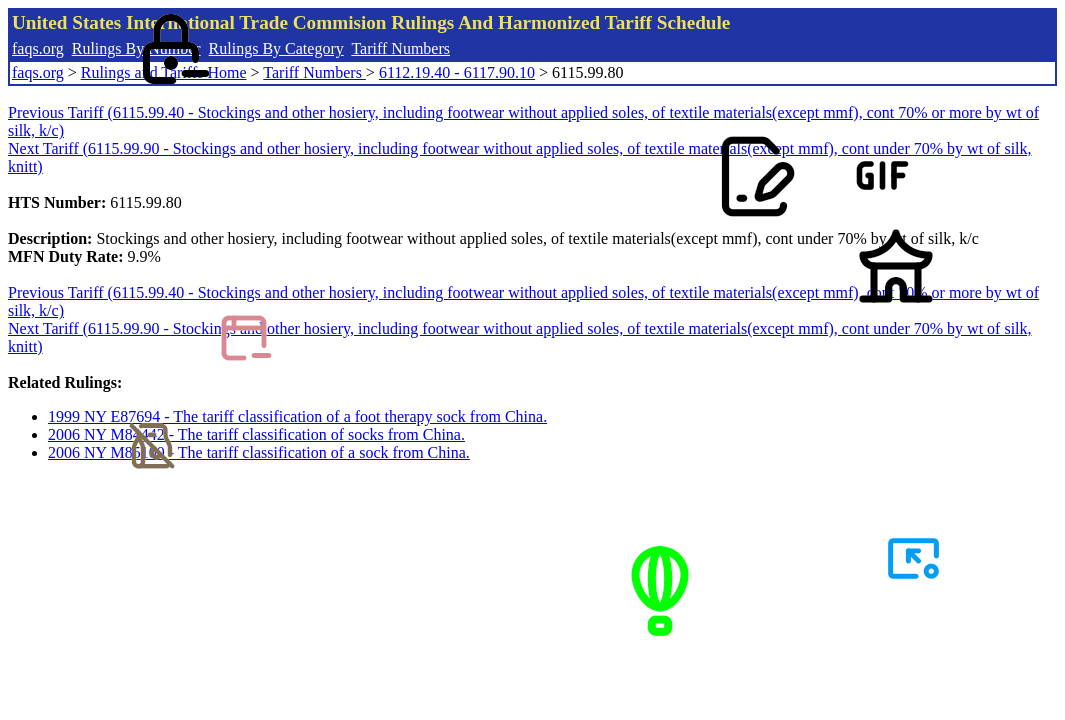 The image size is (1065, 720). Describe the element at coordinates (882, 175) in the screenshot. I see `insert a gif into your message` at that location.